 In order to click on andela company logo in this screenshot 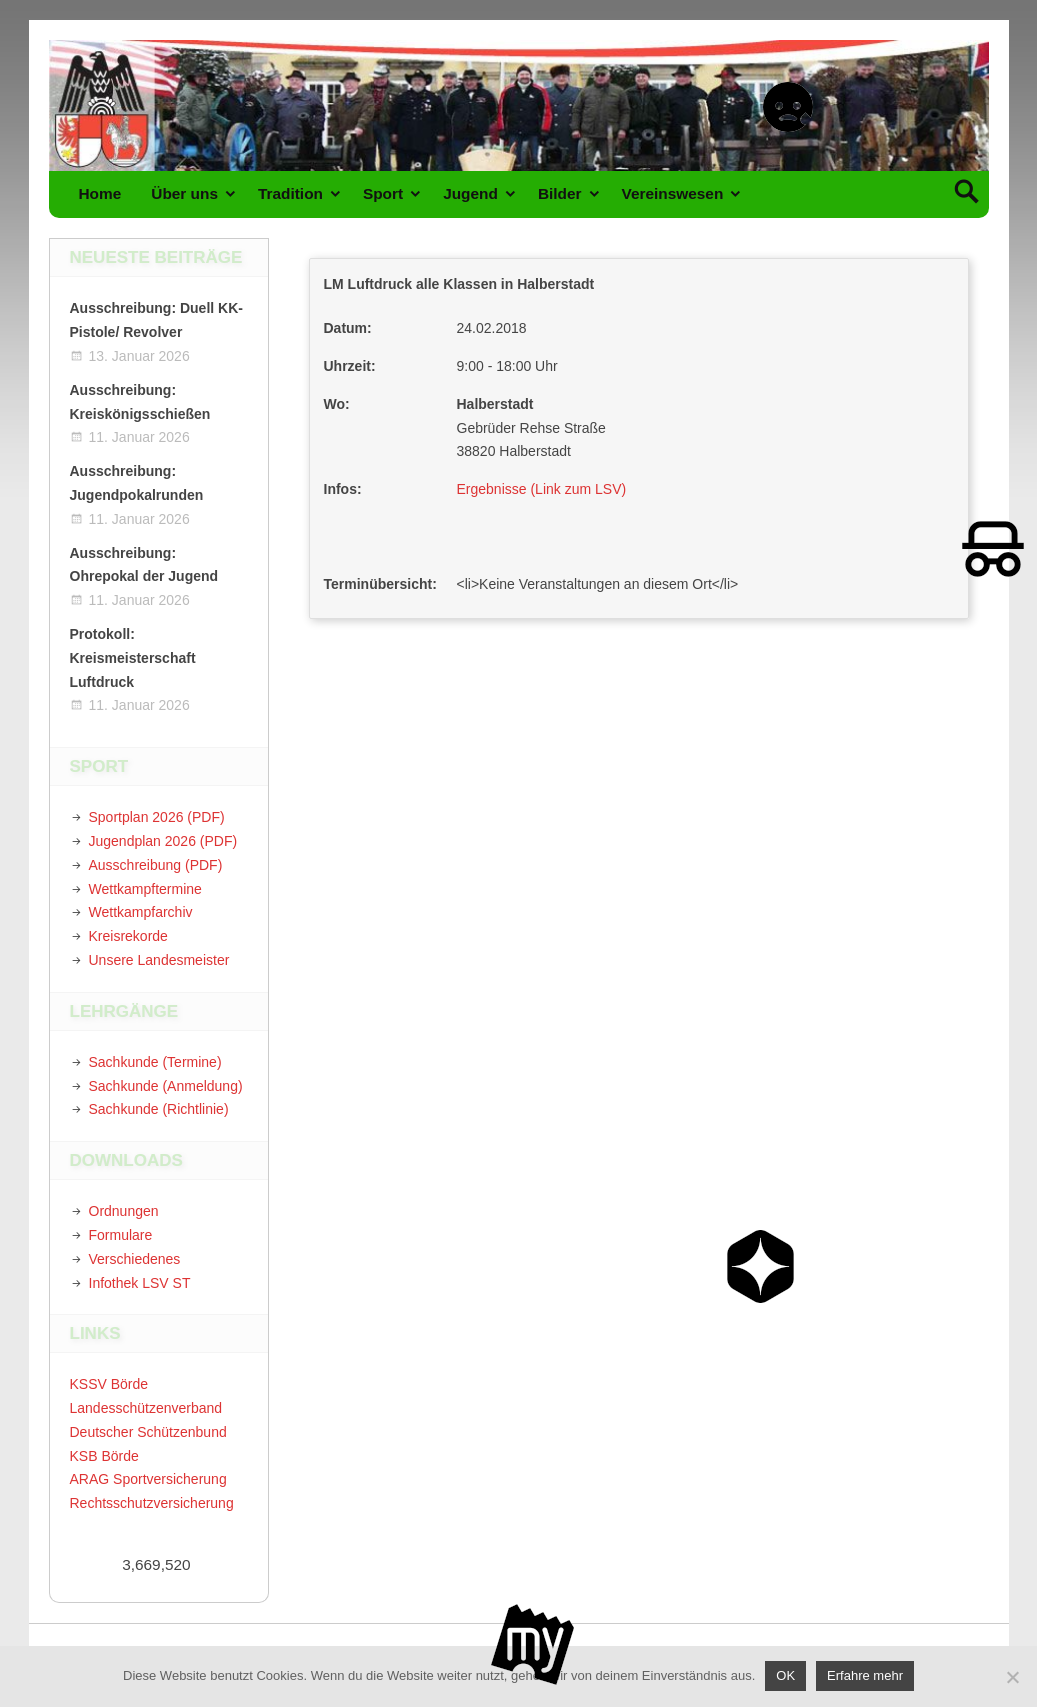, I will do `click(760, 1266)`.